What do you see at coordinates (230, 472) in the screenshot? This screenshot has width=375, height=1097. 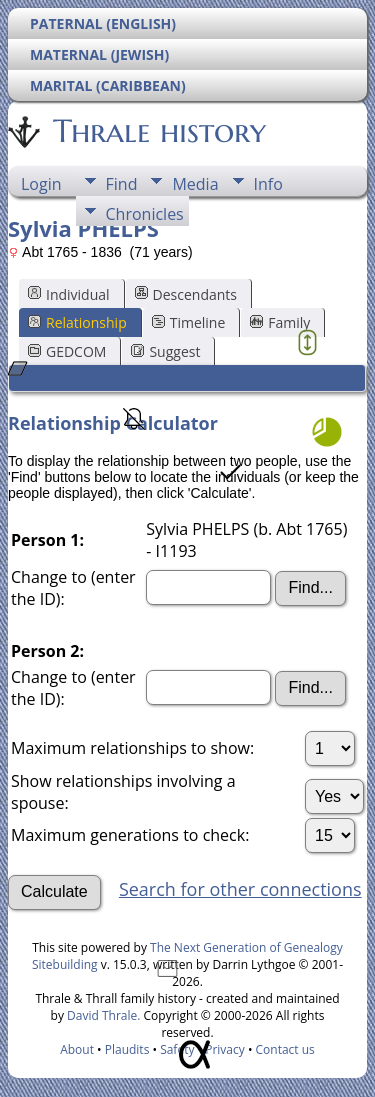 I see `confirm or submit an action` at bounding box center [230, 472].